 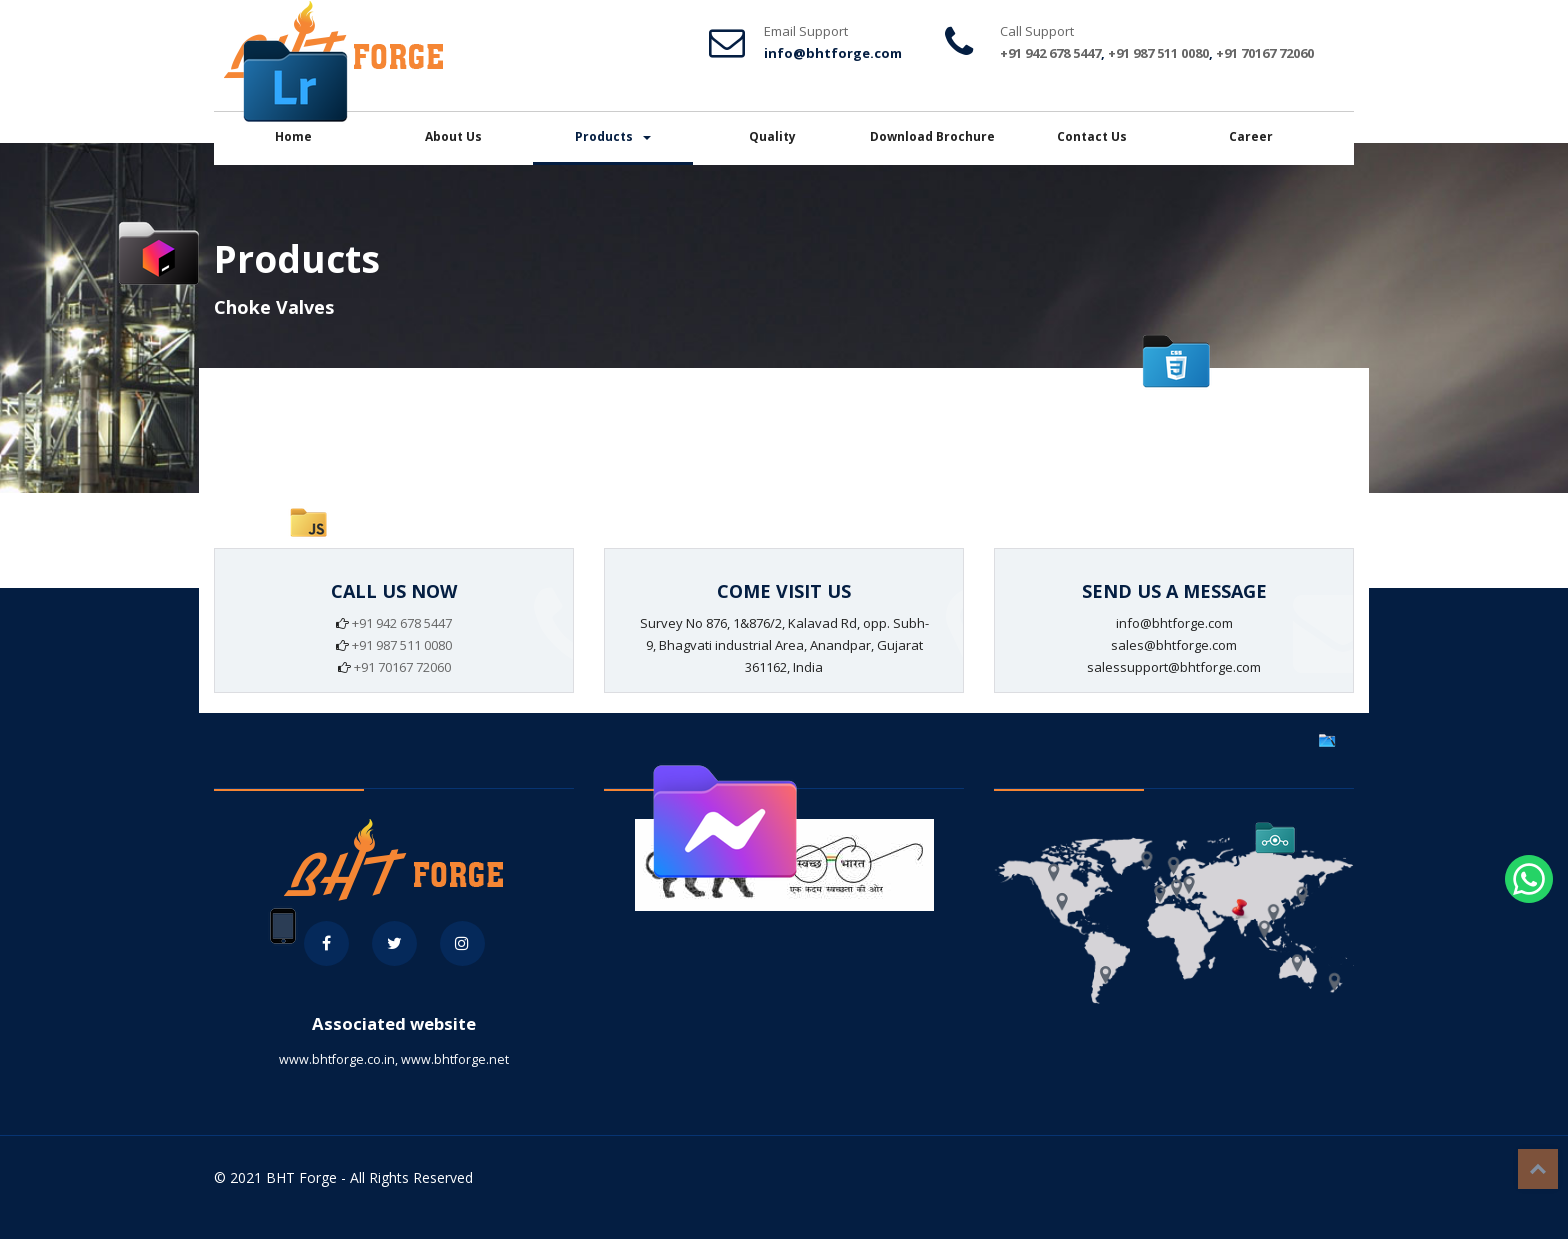 What do you see at coordinates (283, 926) in the screenshot?
I see `view connected iPad mini device` at bounding box center [283, 926].